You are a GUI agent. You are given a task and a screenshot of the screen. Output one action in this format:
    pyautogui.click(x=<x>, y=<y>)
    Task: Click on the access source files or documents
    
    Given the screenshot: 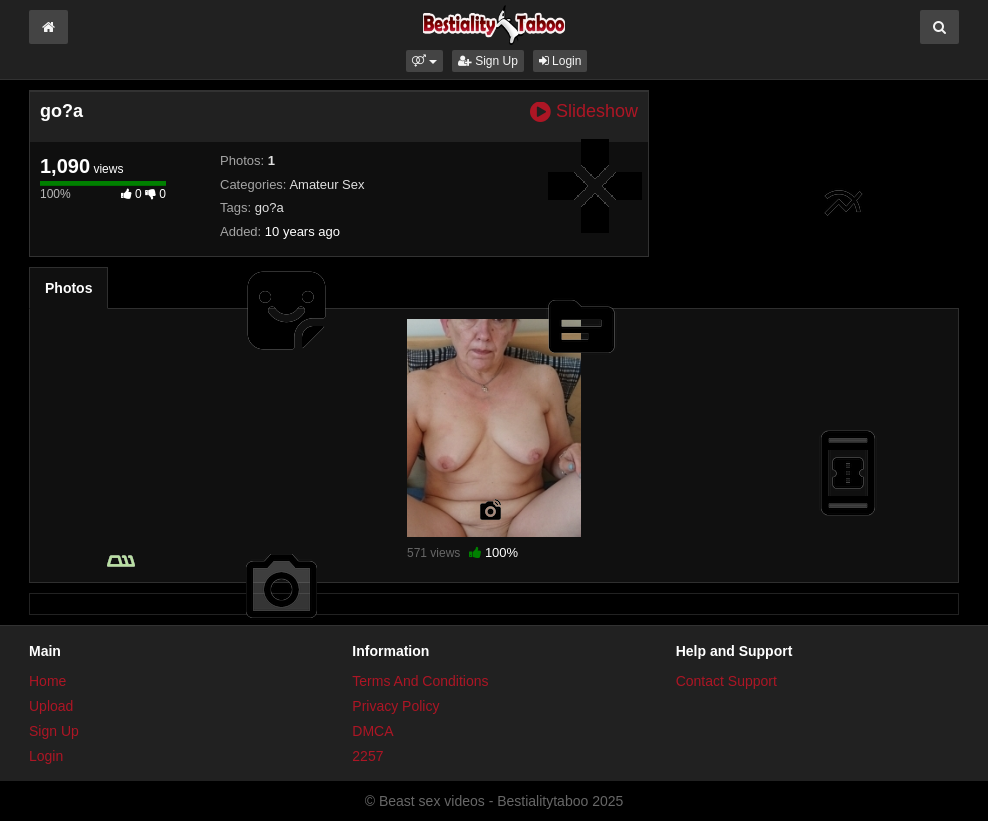 What is the action you would take?
    pyautogui.click(x=581, y=326)
    